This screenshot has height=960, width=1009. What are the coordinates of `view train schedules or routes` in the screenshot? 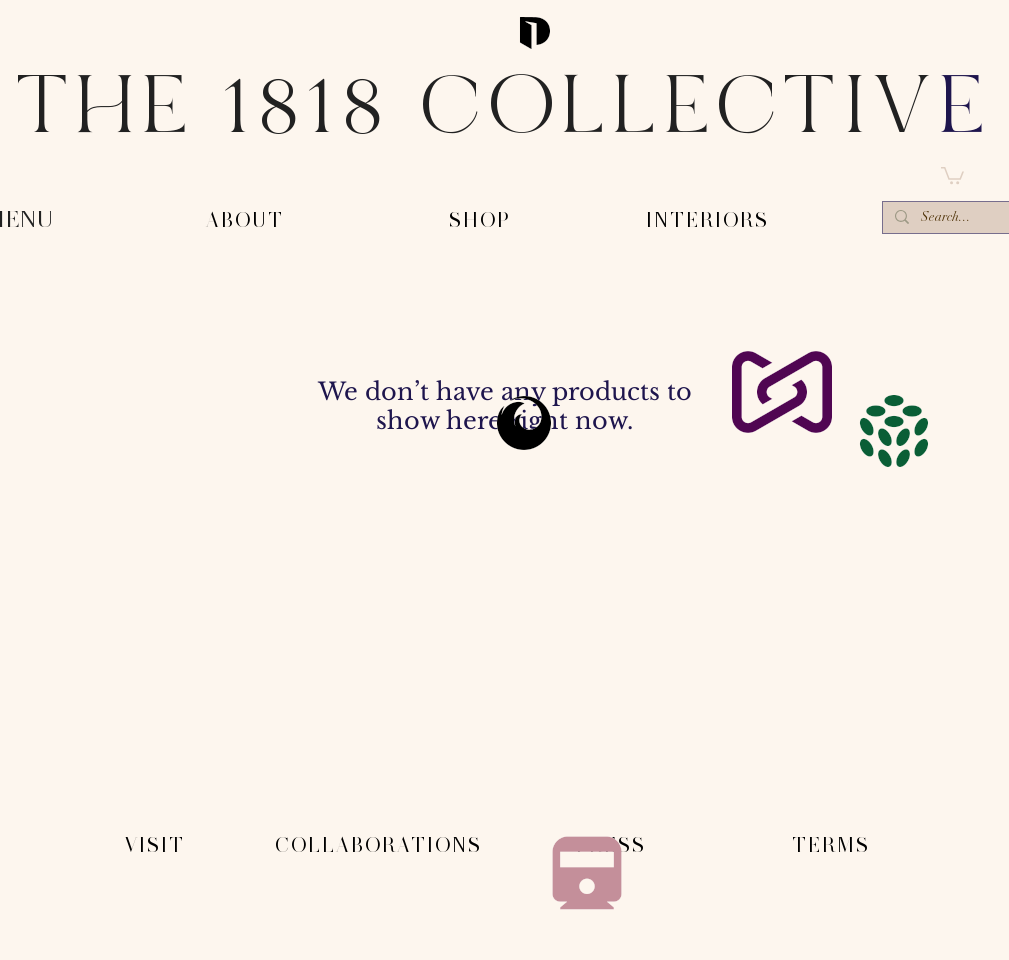 It's located at (587, 871).